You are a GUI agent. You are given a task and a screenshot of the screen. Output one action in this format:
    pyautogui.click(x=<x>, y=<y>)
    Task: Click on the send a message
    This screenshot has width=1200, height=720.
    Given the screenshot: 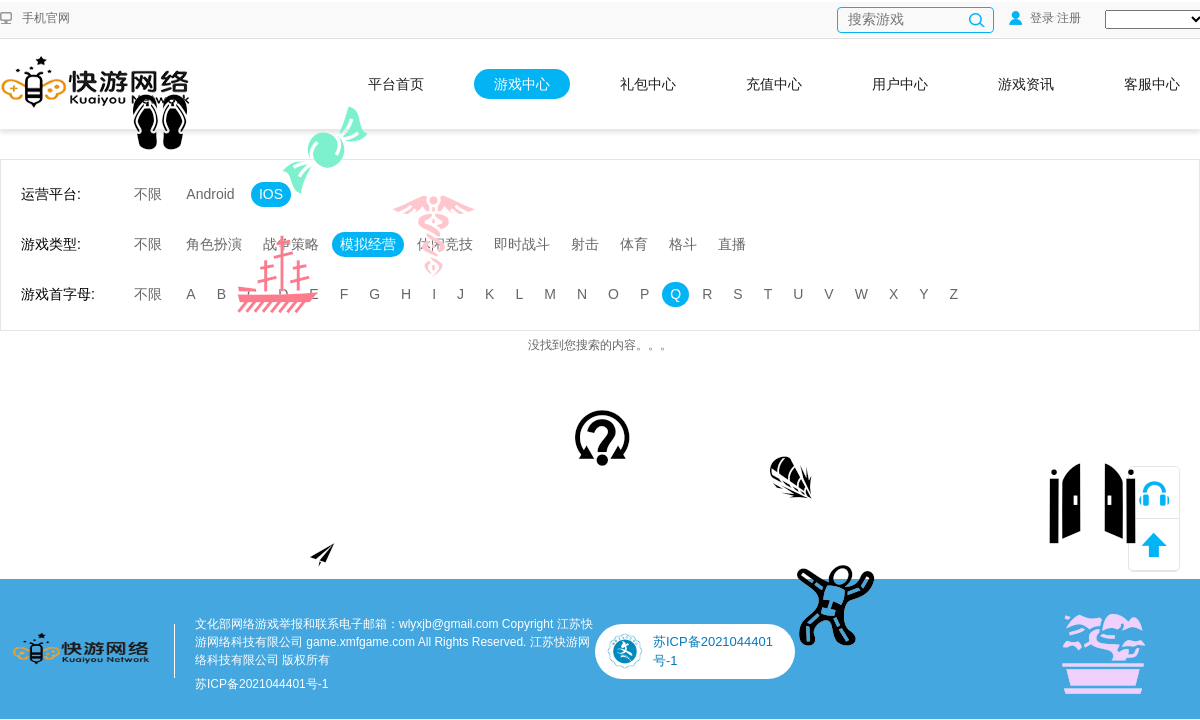 What is the action you would take?
    pyautogui.click(x=322, y=555)
    